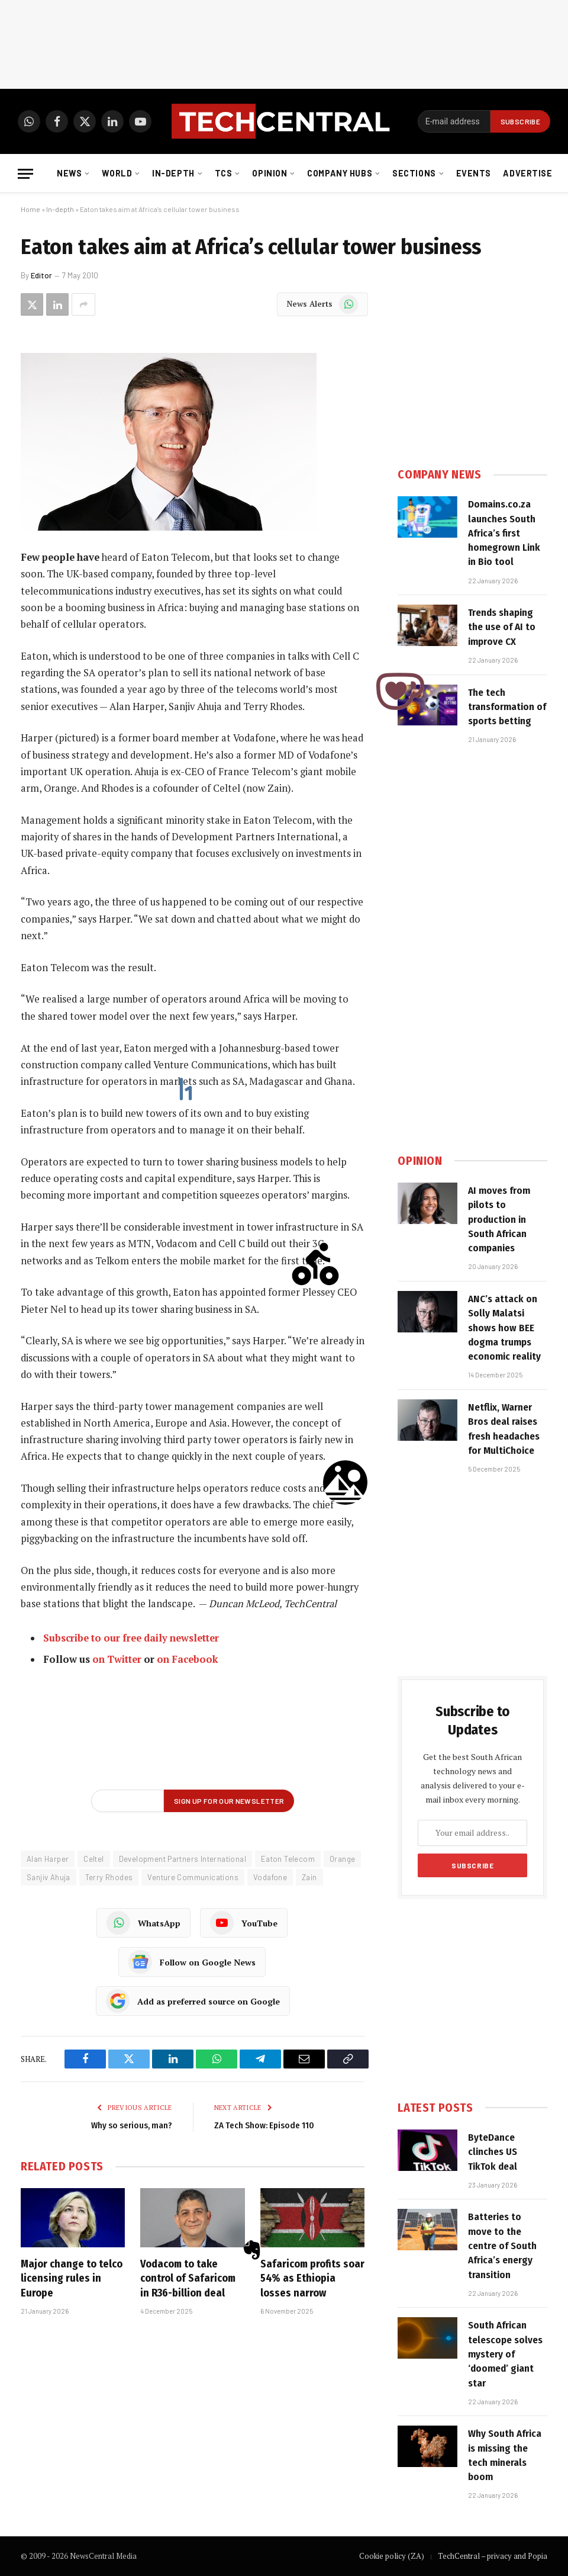 The height and width of the screenshot is (2576, 568). What do you see at coordinates (186, 1089) in the screenshot?
I see `visit hackerone bug bounty platform` at bounding box center [186, 1089].